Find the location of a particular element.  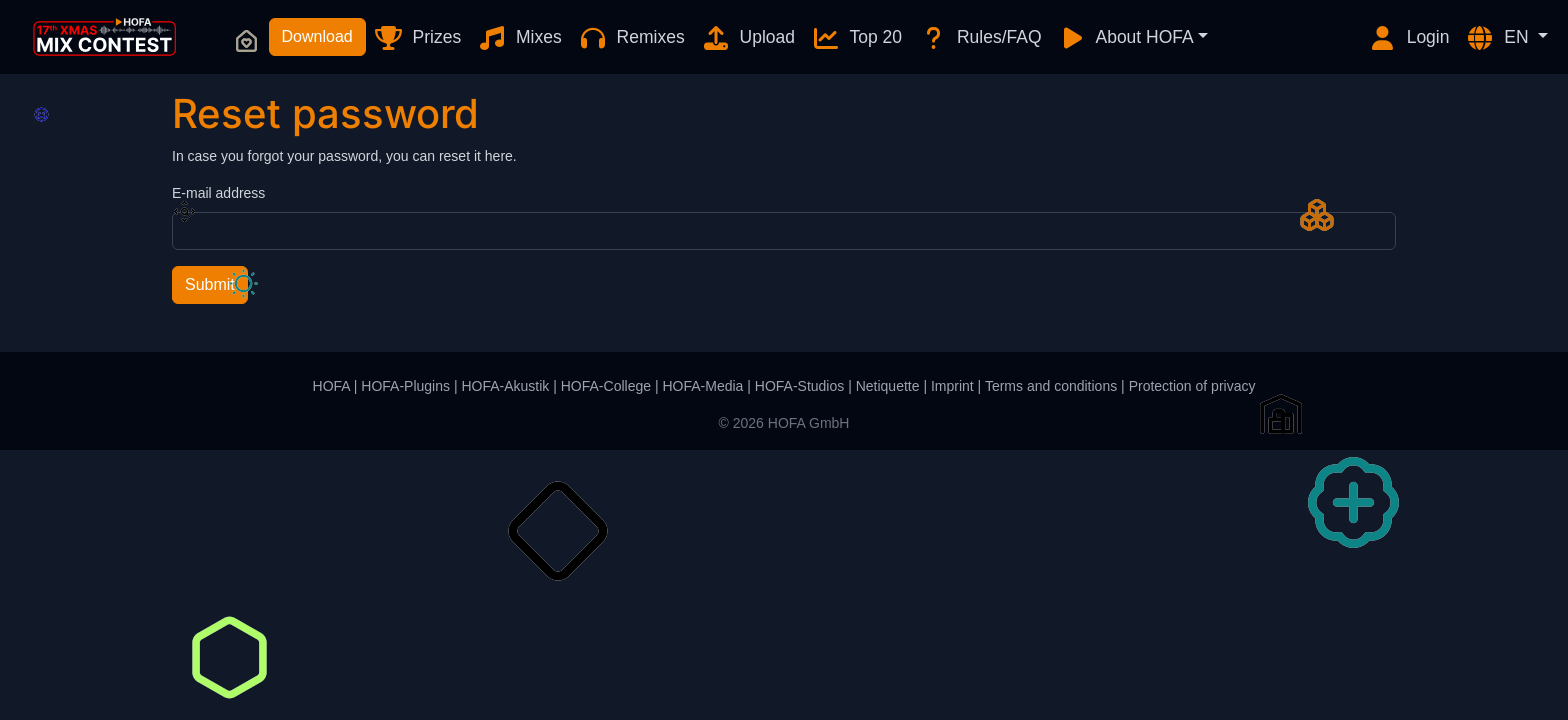

access your favorite or loved home is located at coordinates (246, 41).